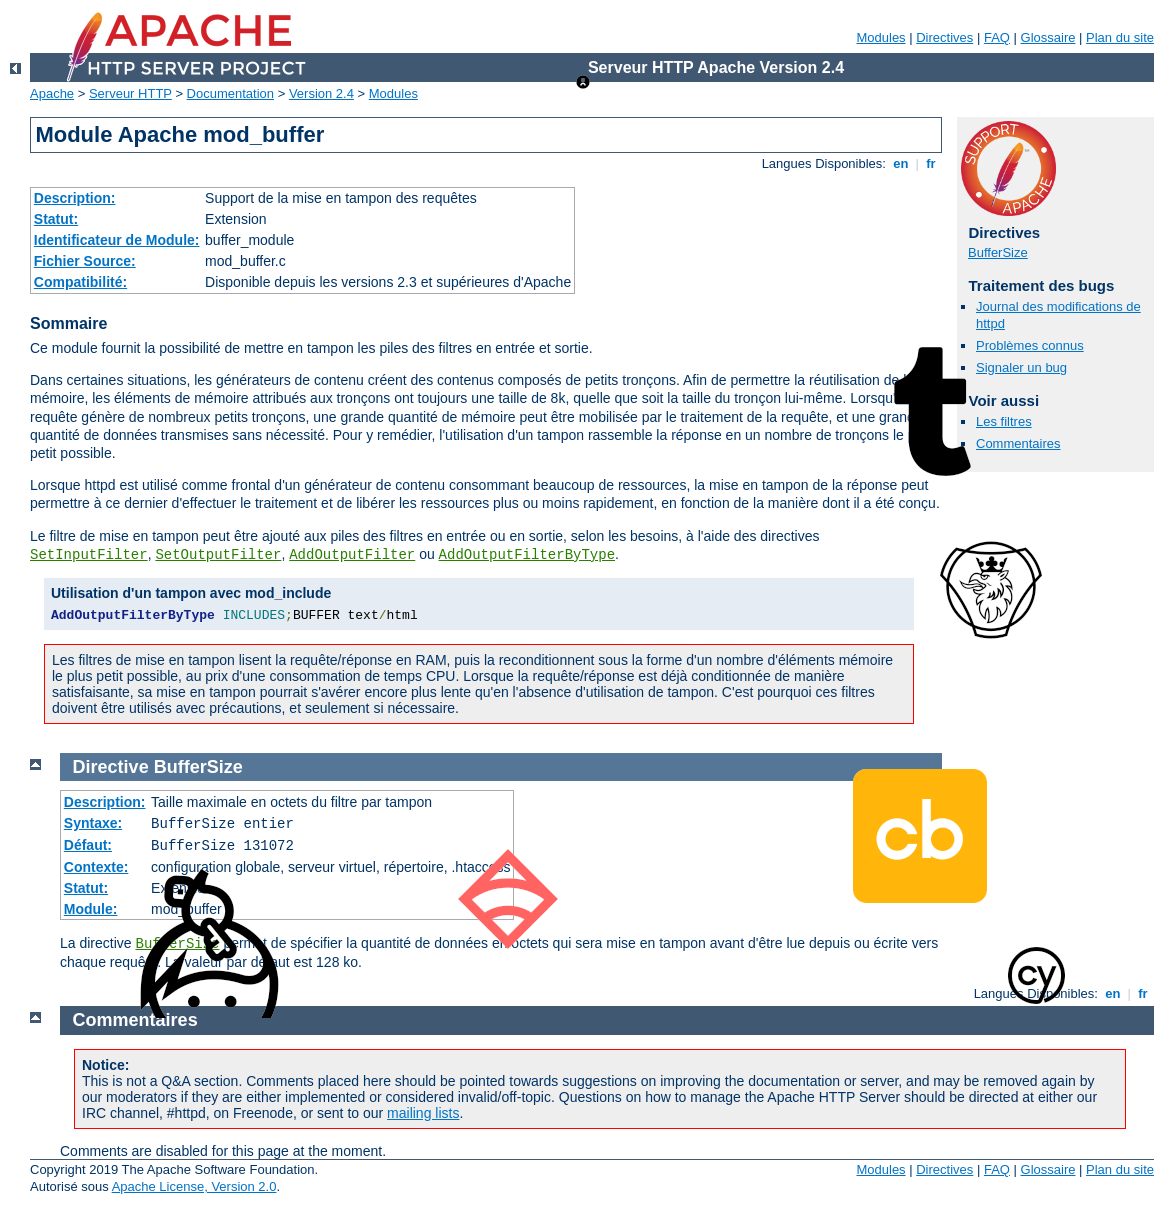 This screenshot has height=1222, width=1168. I want to click on access your account or profile, so click(583, 82).